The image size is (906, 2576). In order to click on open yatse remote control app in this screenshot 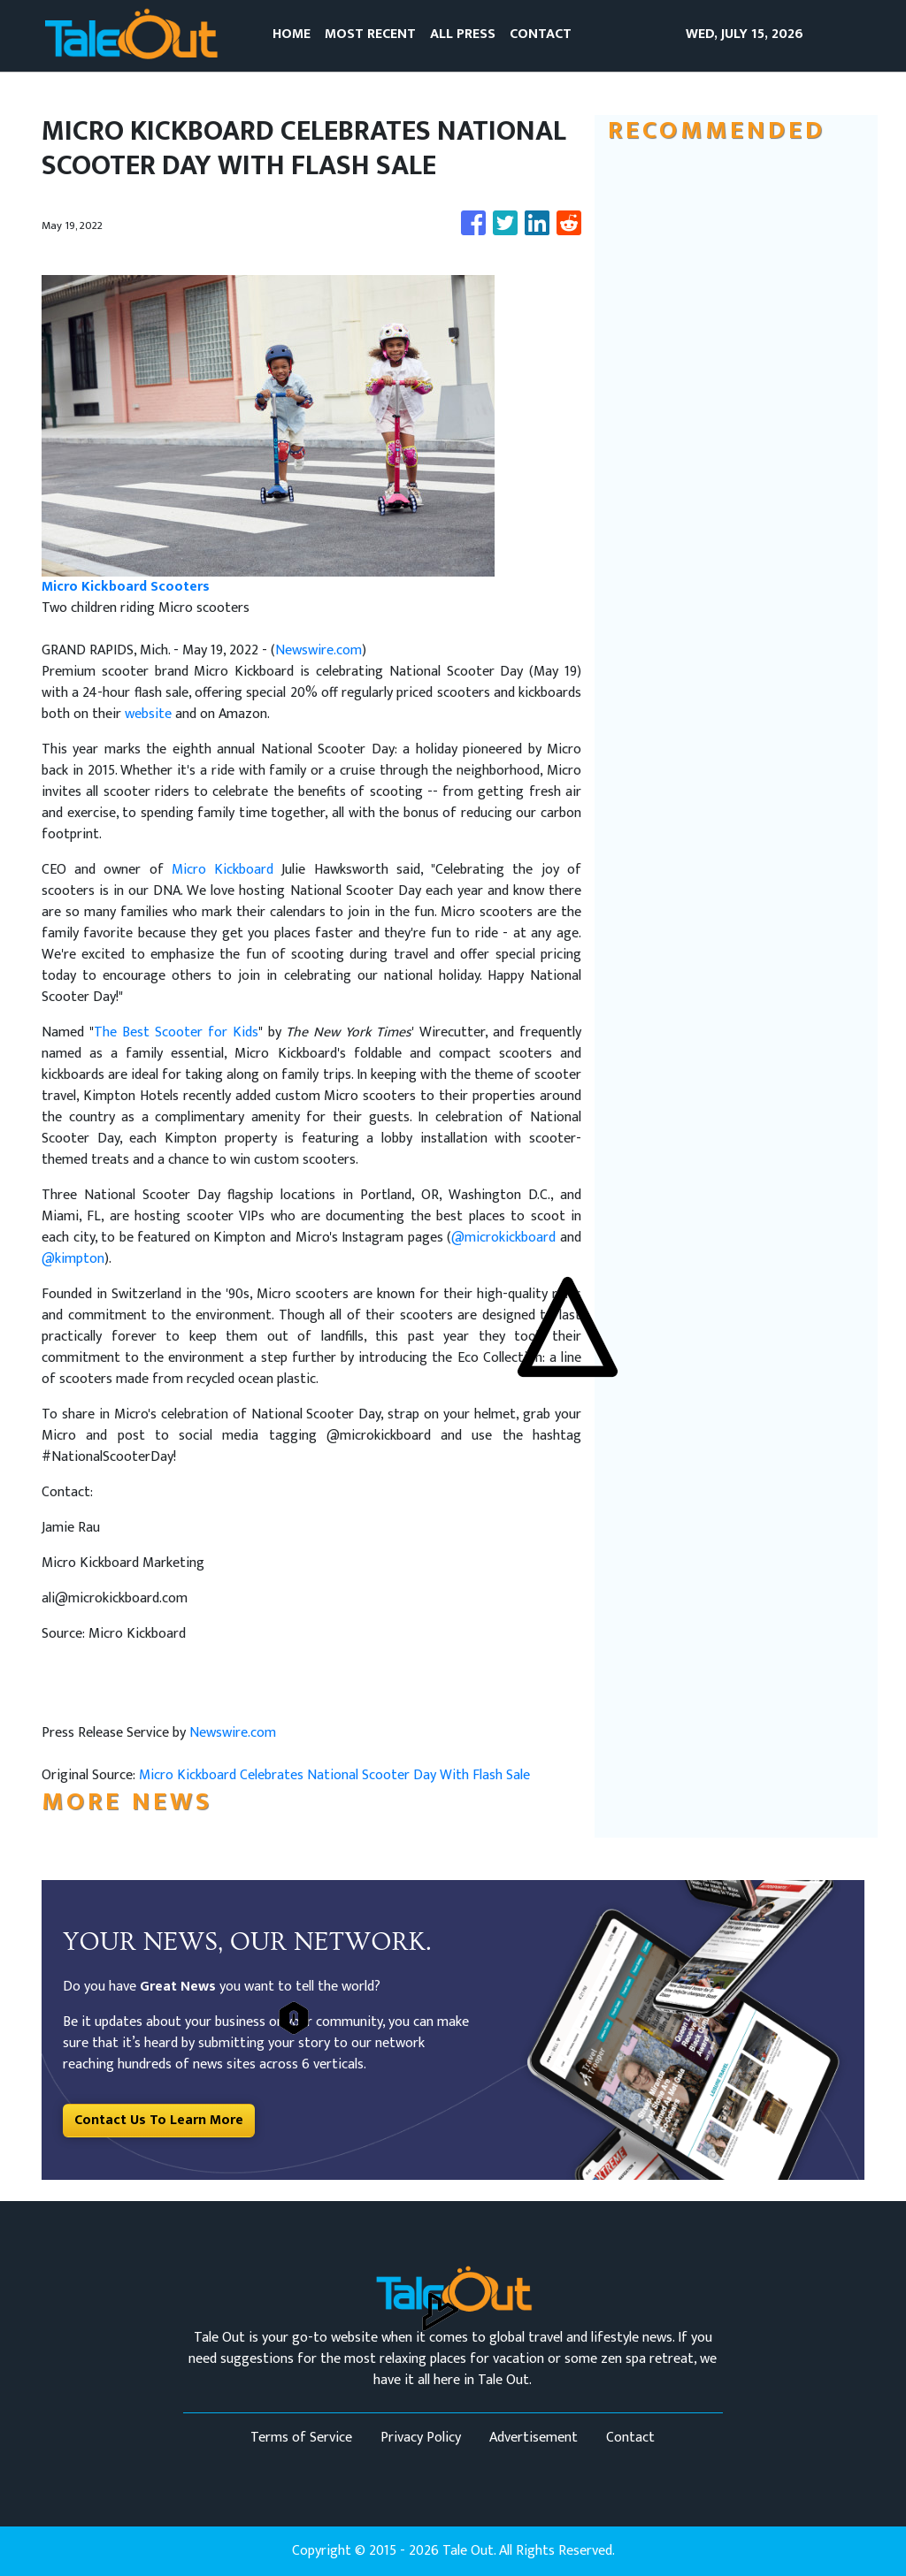, I will do `click(440, 2312)`.